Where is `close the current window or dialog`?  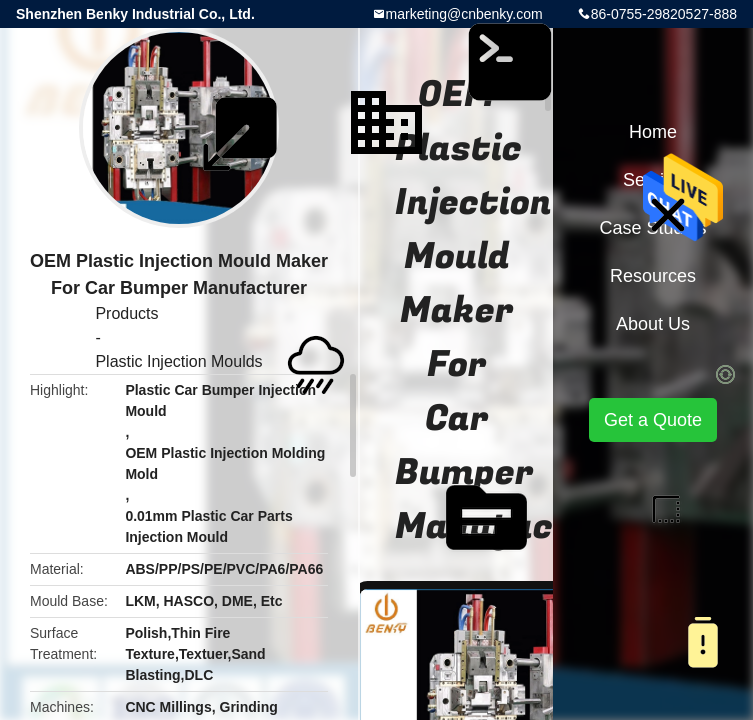
close the current window or dialog is located at coordinates (668, 215).